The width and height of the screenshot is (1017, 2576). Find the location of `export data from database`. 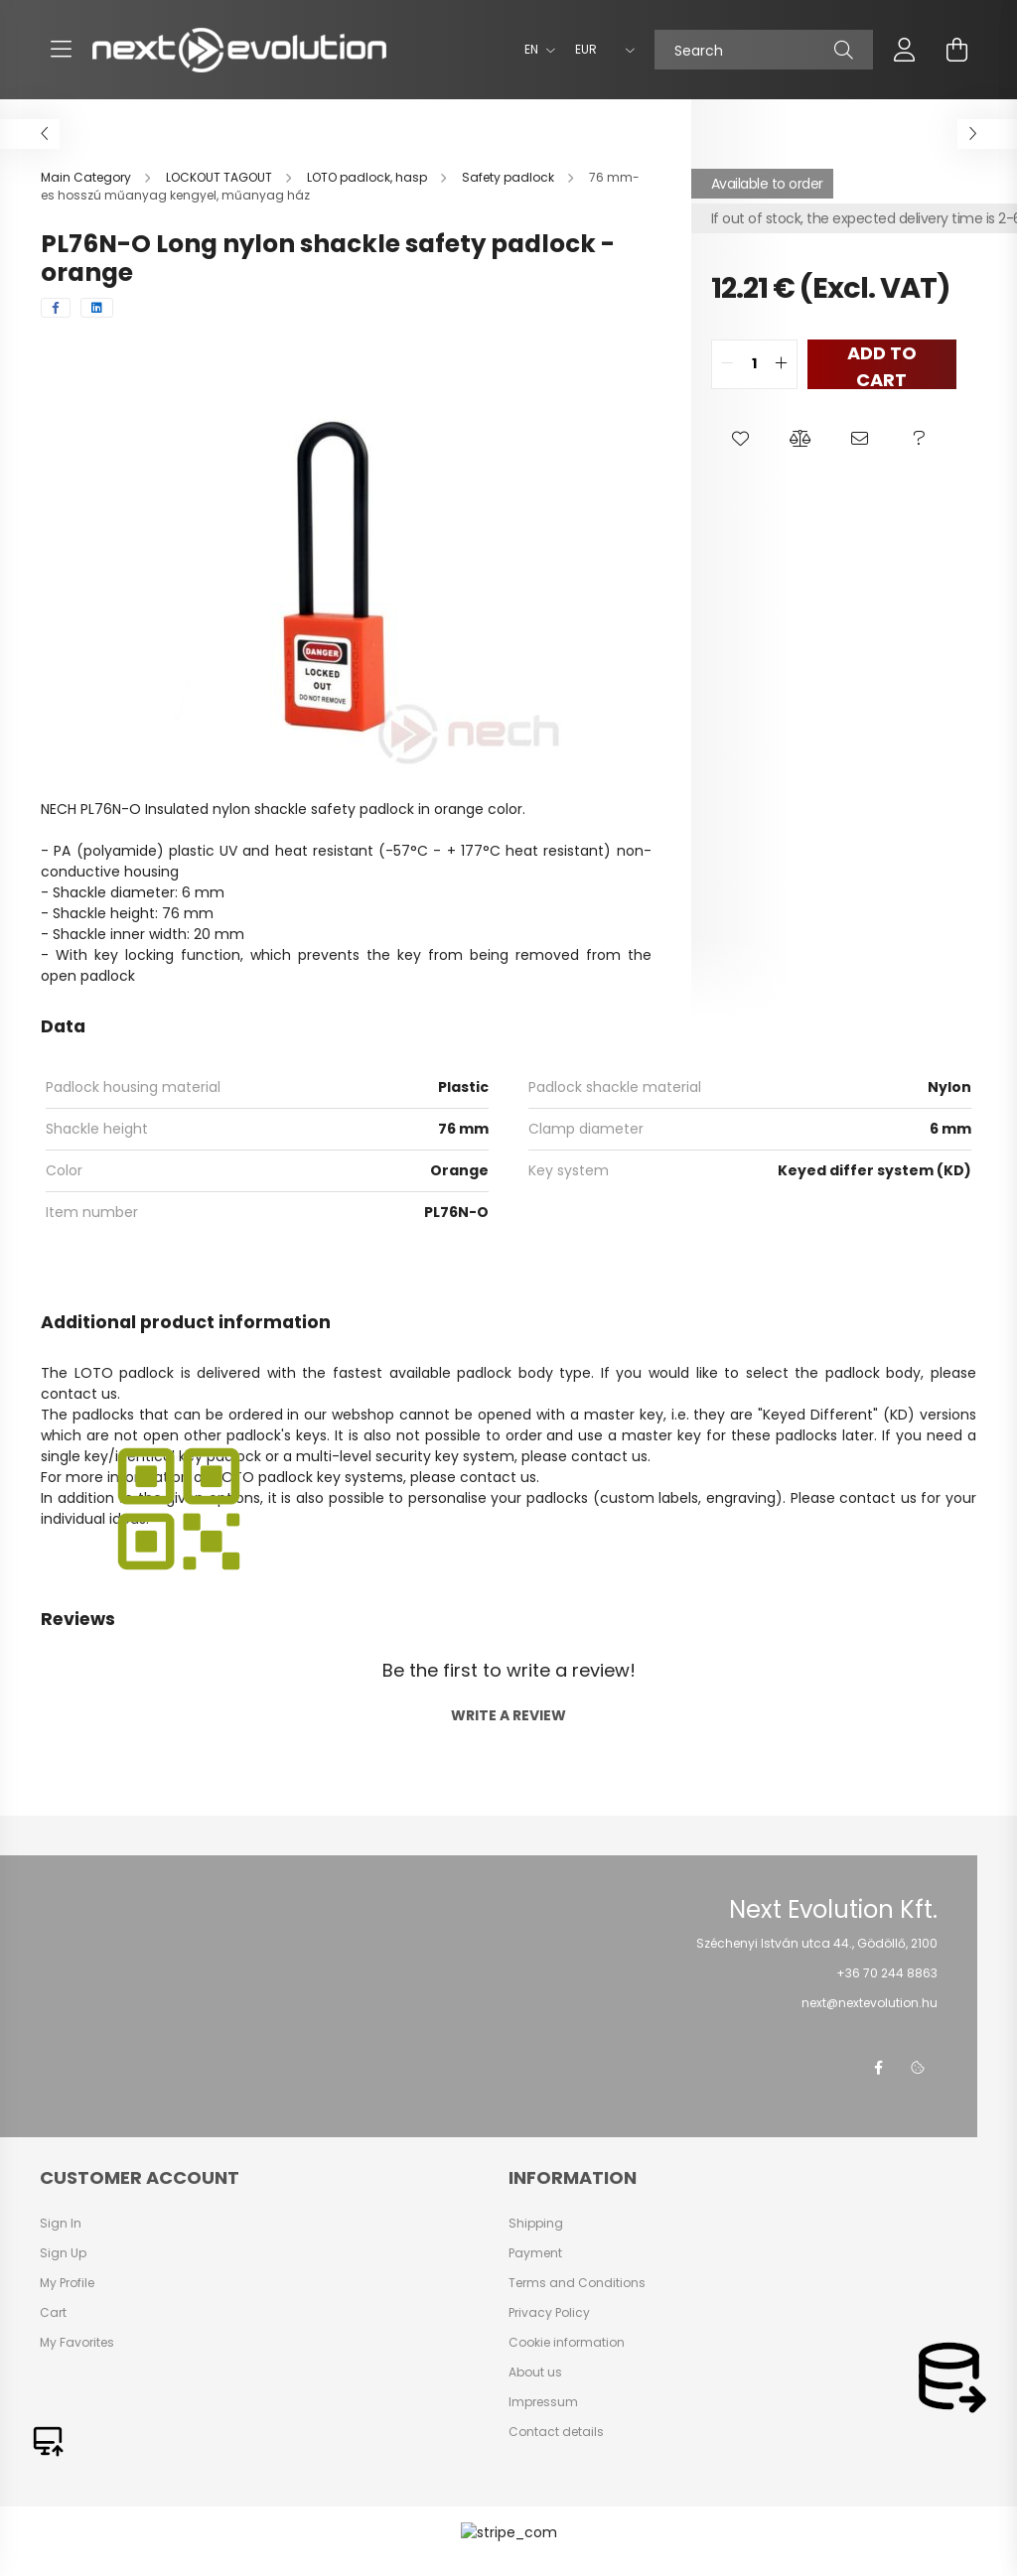

export data from database is located at coordinates (948, 2375).